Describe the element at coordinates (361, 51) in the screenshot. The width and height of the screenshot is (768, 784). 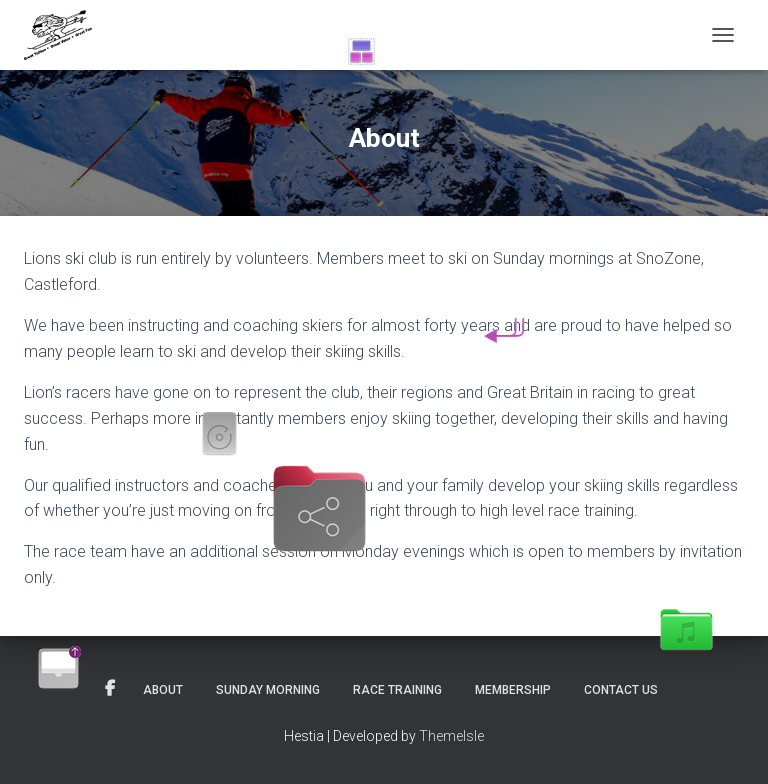
I see `select all items in the current view` at that location.